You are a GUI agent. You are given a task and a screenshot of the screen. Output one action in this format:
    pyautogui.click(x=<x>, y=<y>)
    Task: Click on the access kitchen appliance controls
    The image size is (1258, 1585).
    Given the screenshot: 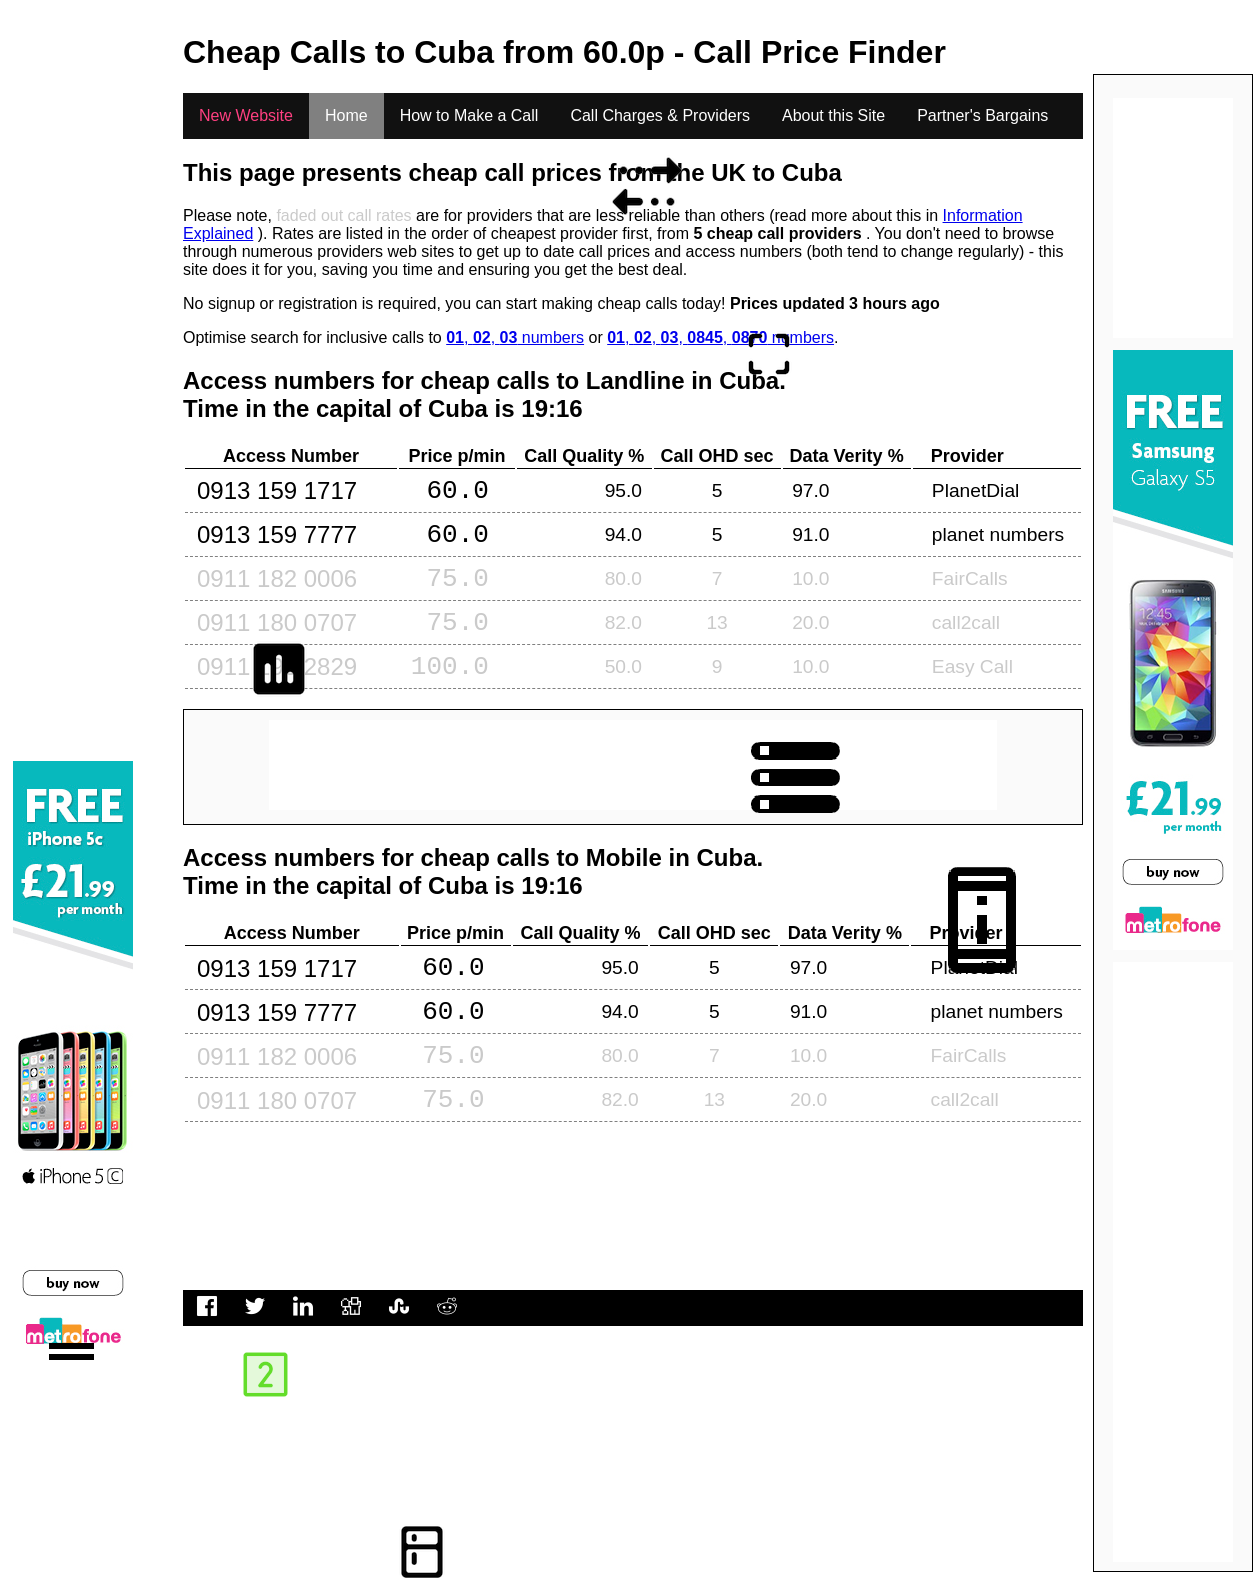 What is the action you would take?
    pyautogui.click(x=422, y=1552)
    